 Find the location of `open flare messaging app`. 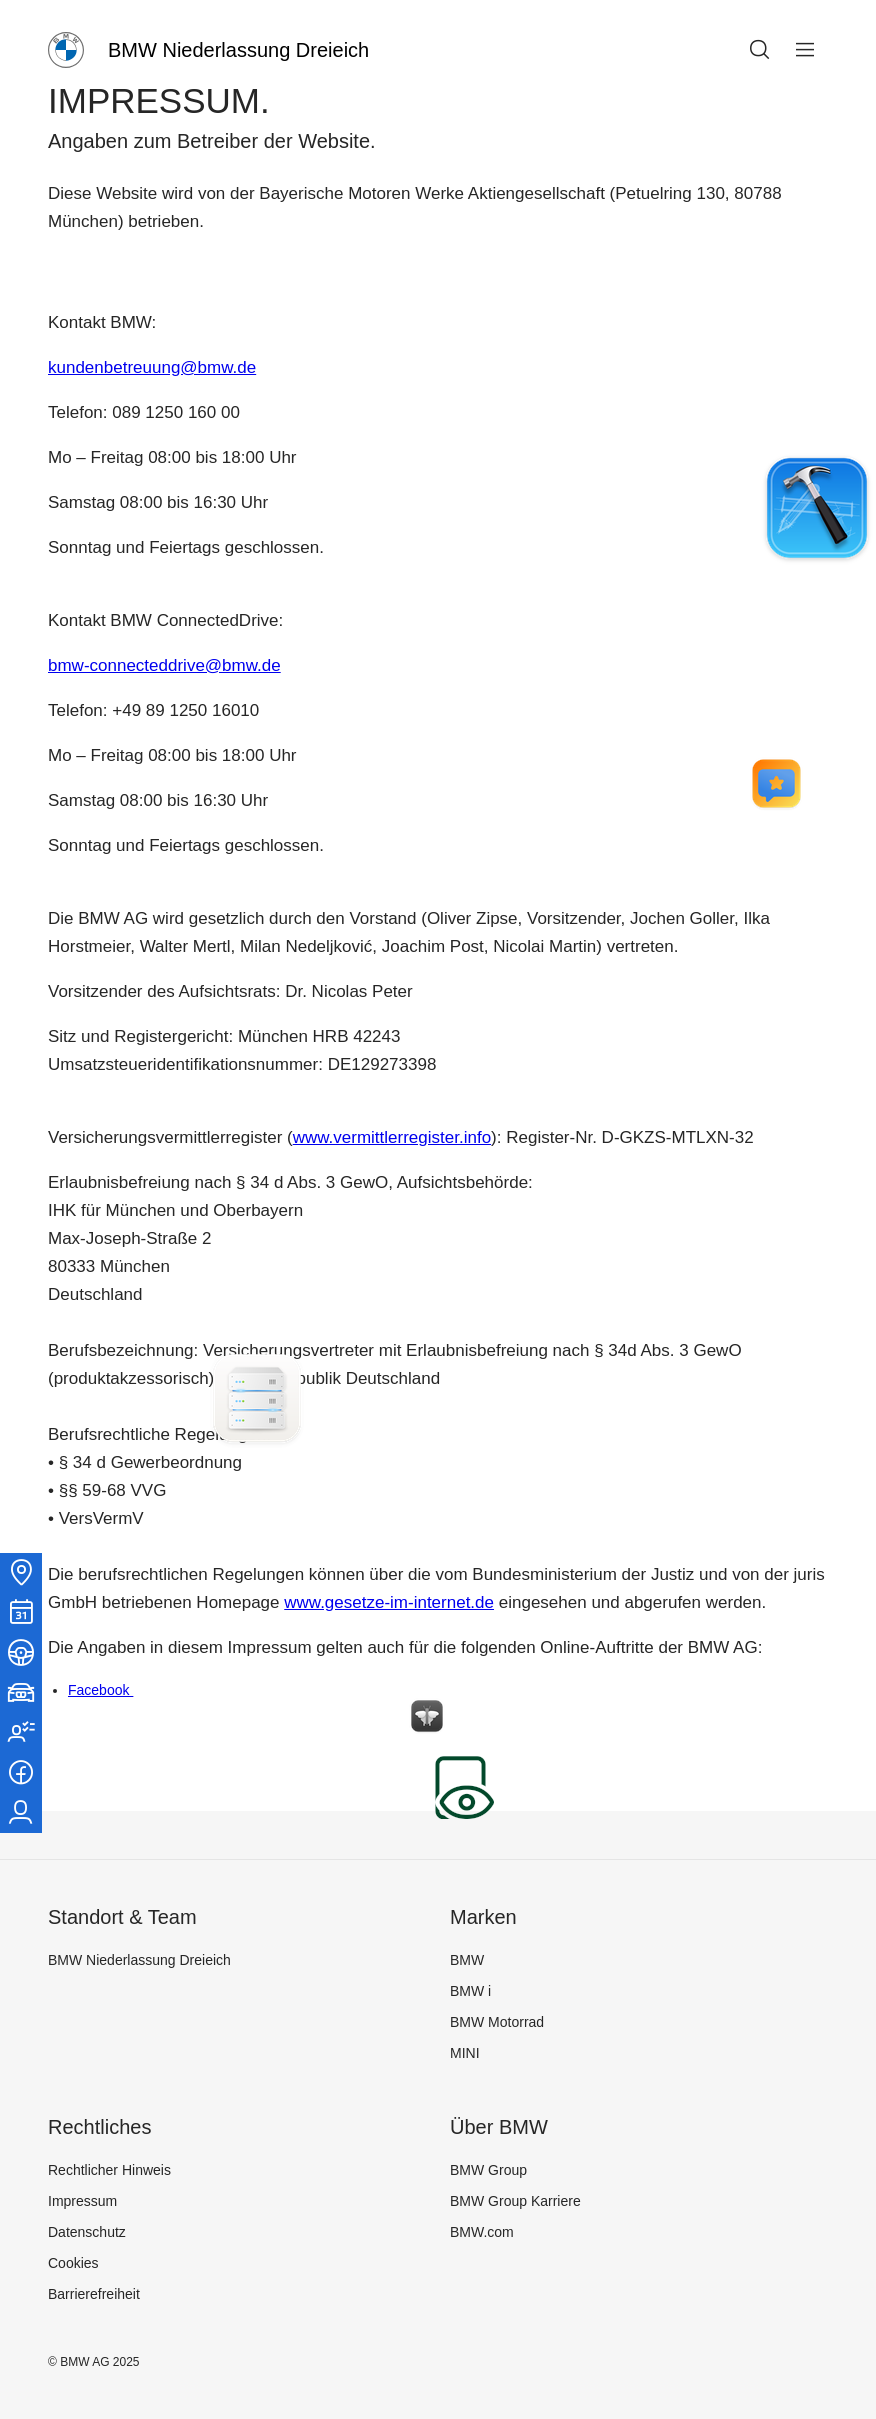

open flare messaging app is located at coordinates (776, 783).